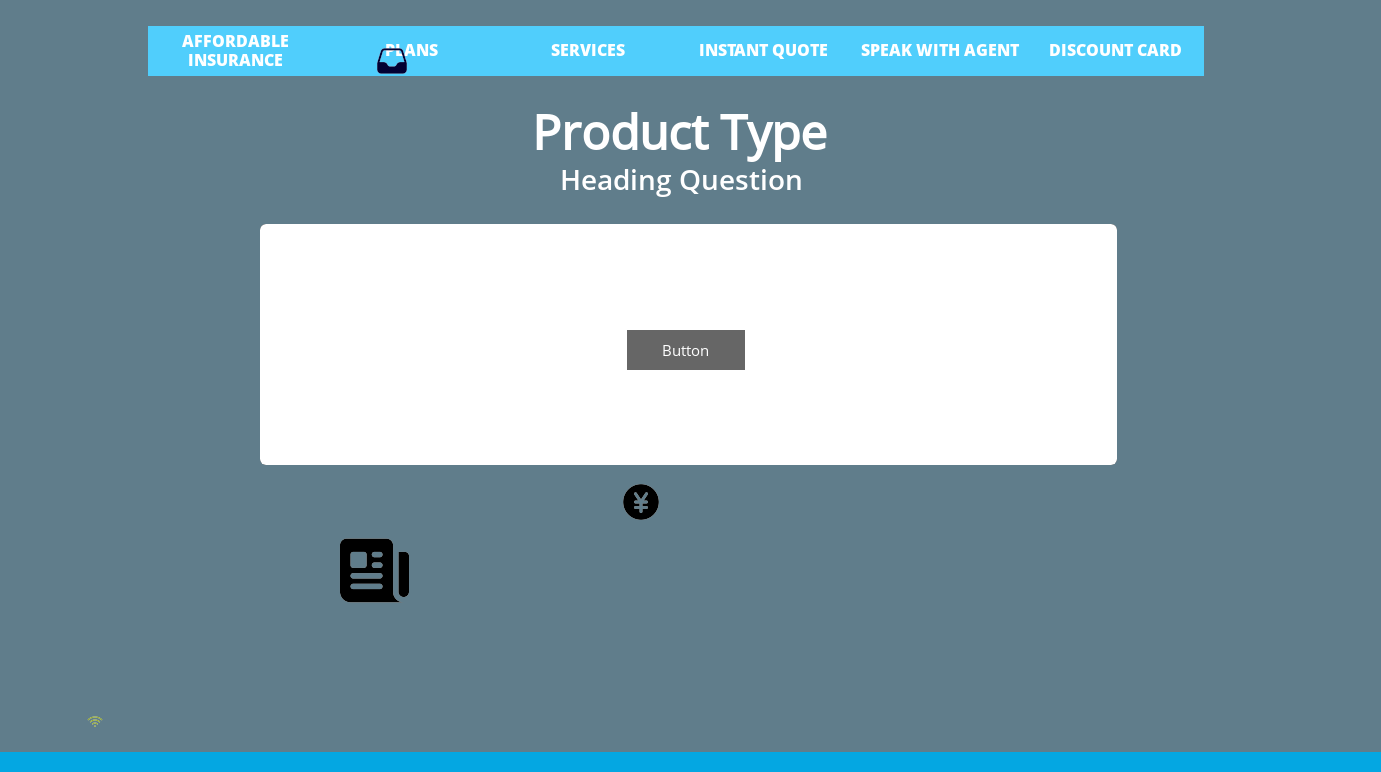 The width and height of the screenshot is (1381, 772). I want to click on view your inbox messages, so click(392, 61).